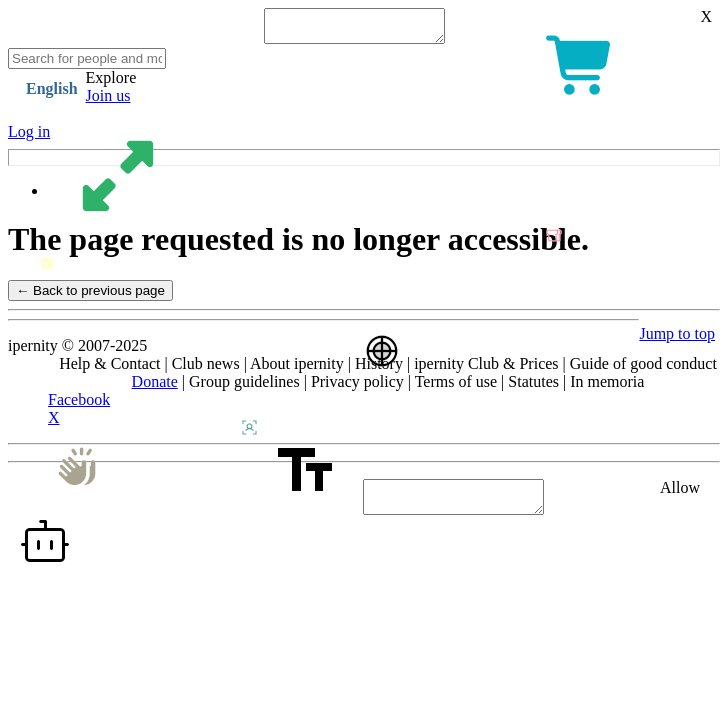 The width and height of the screenshot is (728, 720). I want to click on view your shopping cart, so click(582, 66).